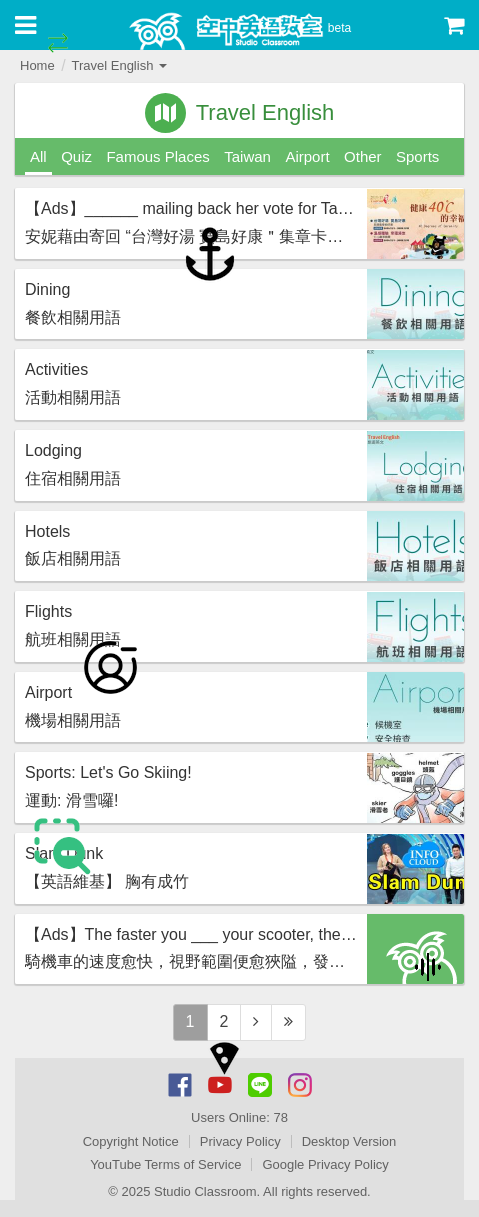 The width and height of the screenshot is (479, 1217). I want to click on find nearby pizza restaurants, so click(224, 1058).